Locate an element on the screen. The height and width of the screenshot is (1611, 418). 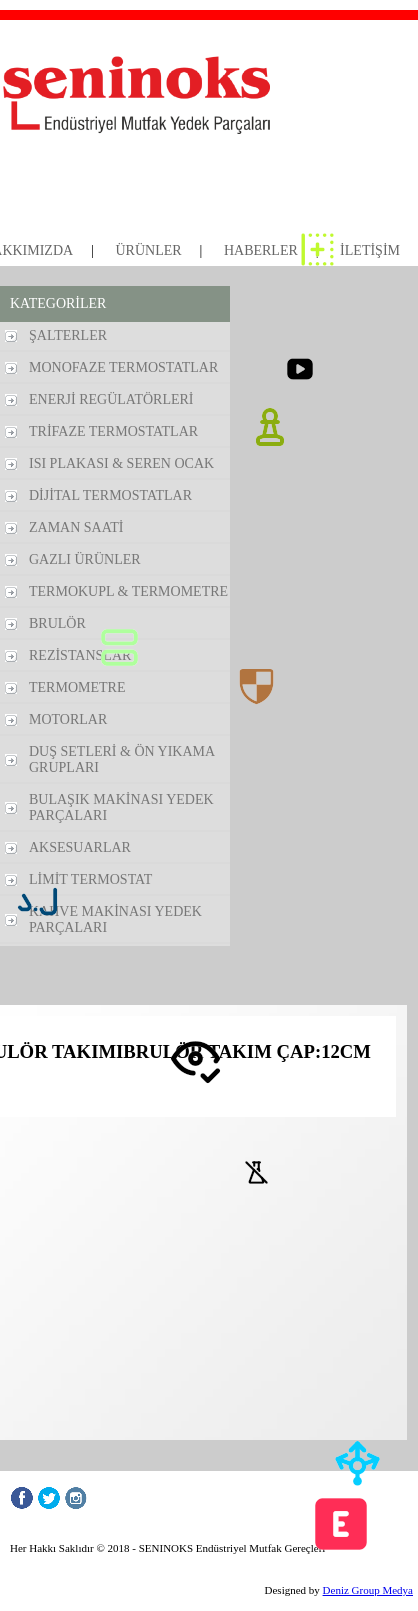
indicates an "E" rating or classification is located at coordinates (341, 1524).